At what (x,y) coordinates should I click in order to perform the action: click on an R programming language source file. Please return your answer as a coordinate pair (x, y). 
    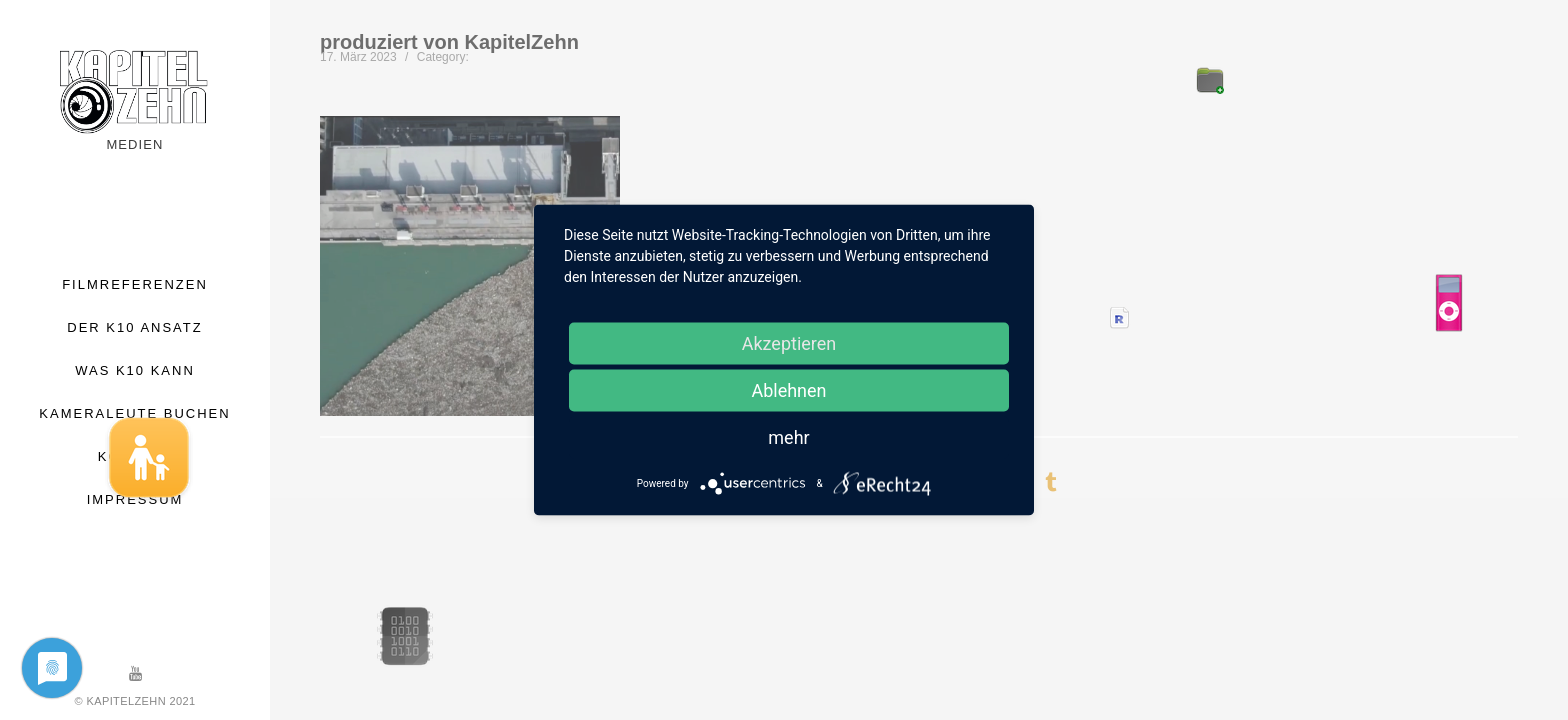
    Looking at the image, I should click on (1119, 317).